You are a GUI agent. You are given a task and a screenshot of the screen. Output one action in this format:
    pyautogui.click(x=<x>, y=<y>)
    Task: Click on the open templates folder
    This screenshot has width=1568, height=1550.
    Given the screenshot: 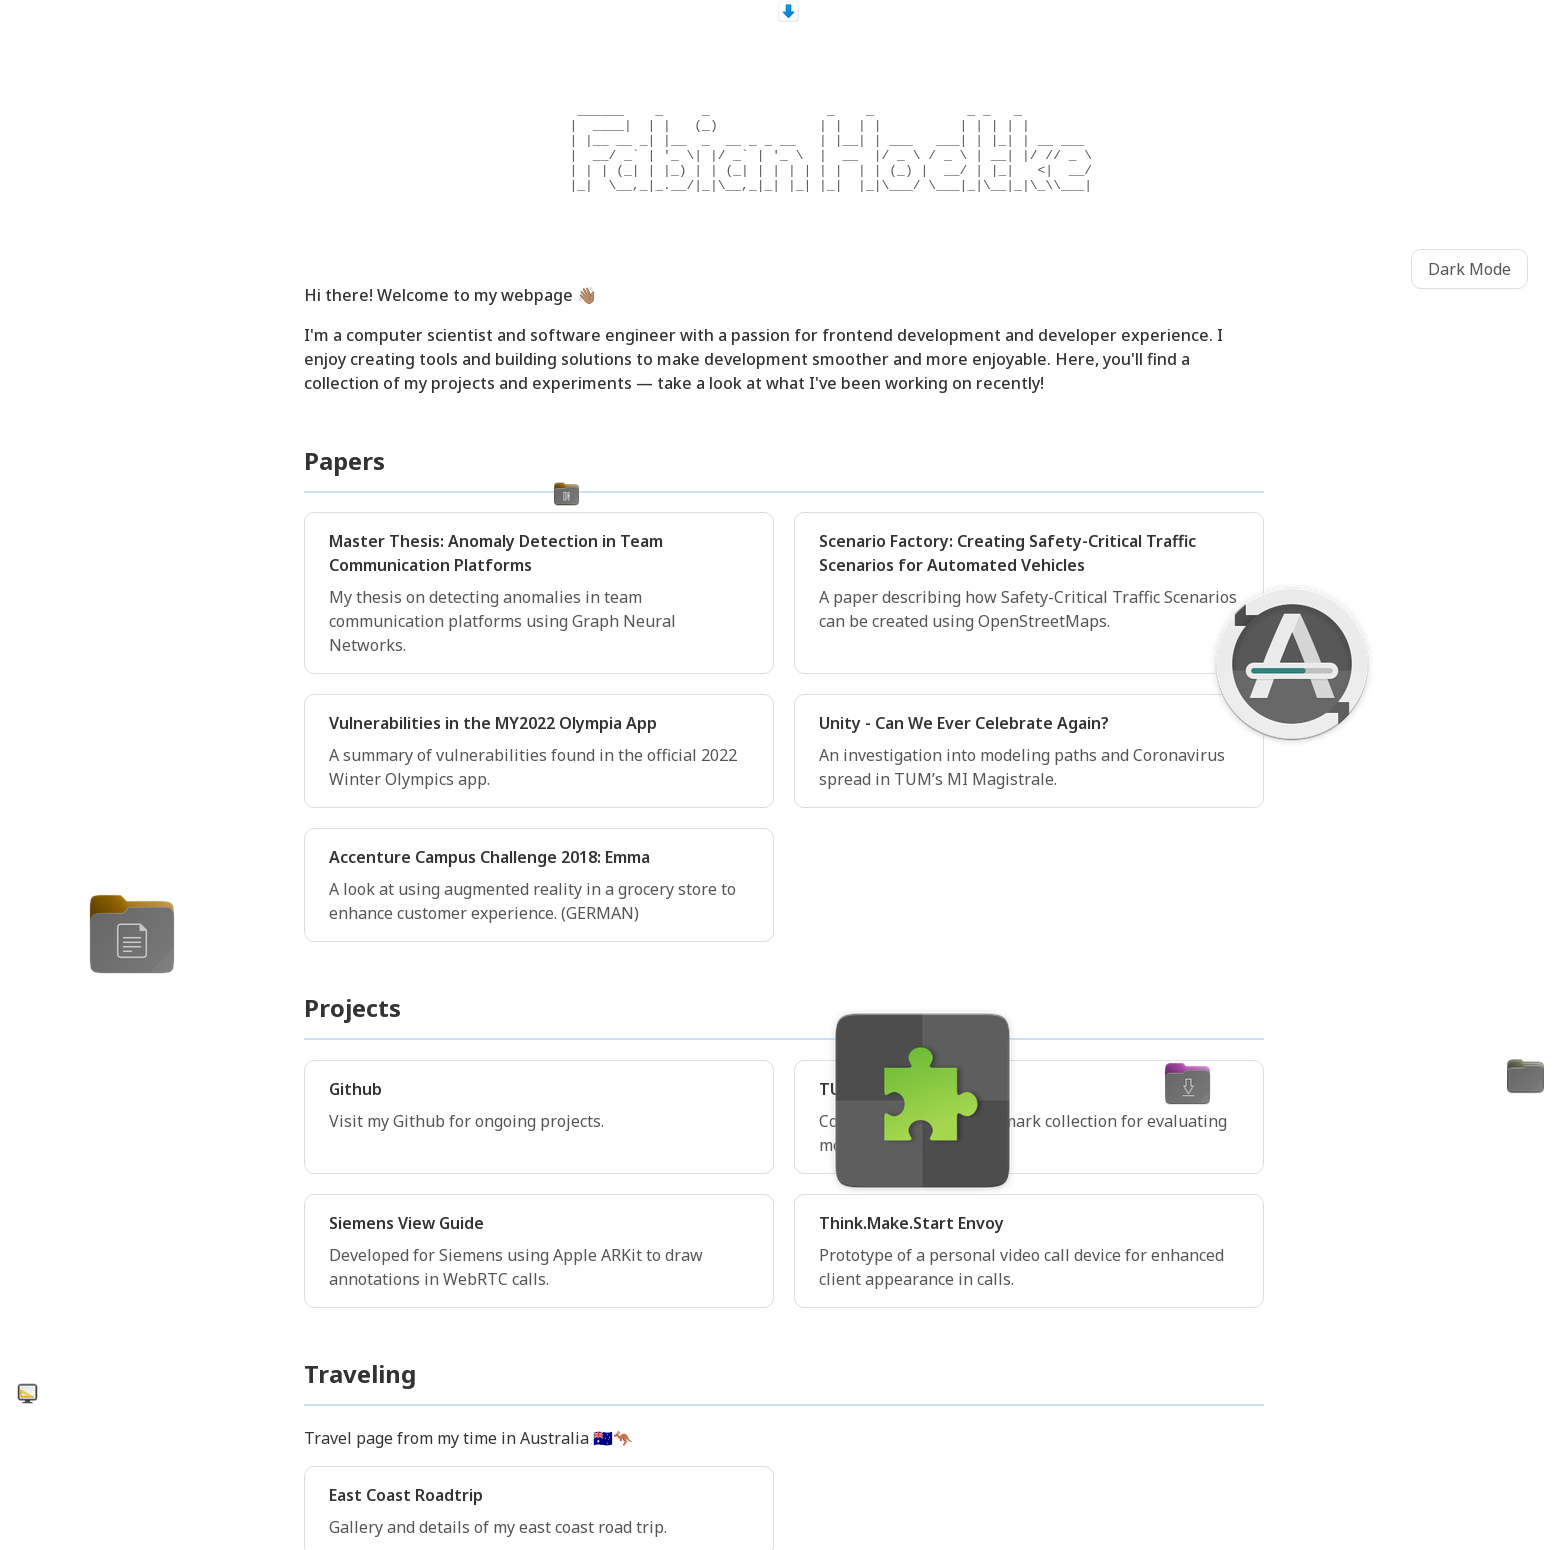 What is the action you would take?
    pyautogui.click(x=566, y=493)
    